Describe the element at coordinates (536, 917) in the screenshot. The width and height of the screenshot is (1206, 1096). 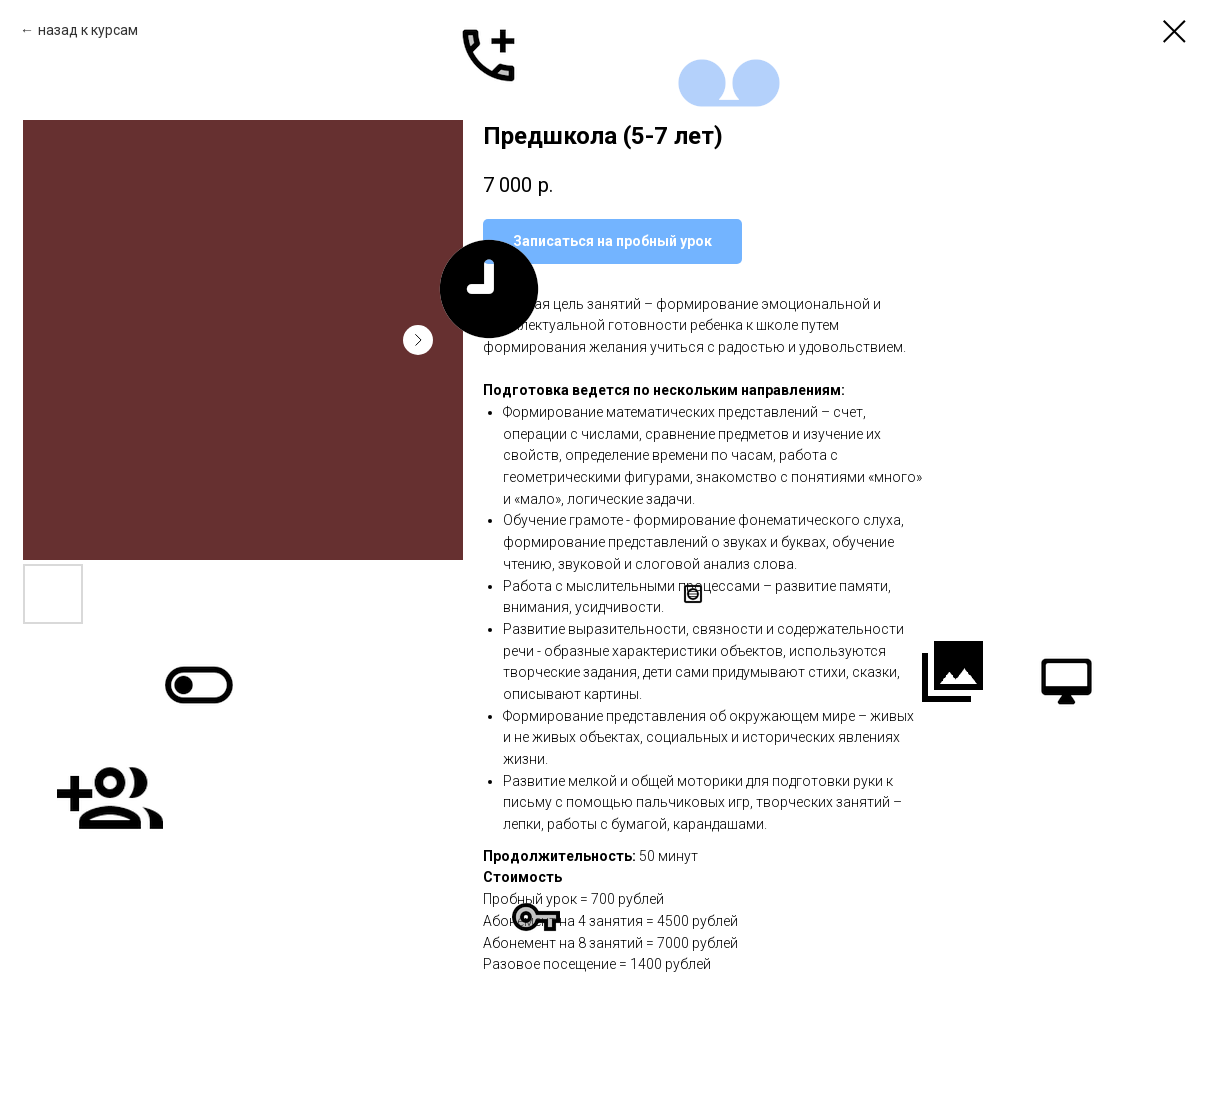
I see `access VPN or secure connection settings` at that location.